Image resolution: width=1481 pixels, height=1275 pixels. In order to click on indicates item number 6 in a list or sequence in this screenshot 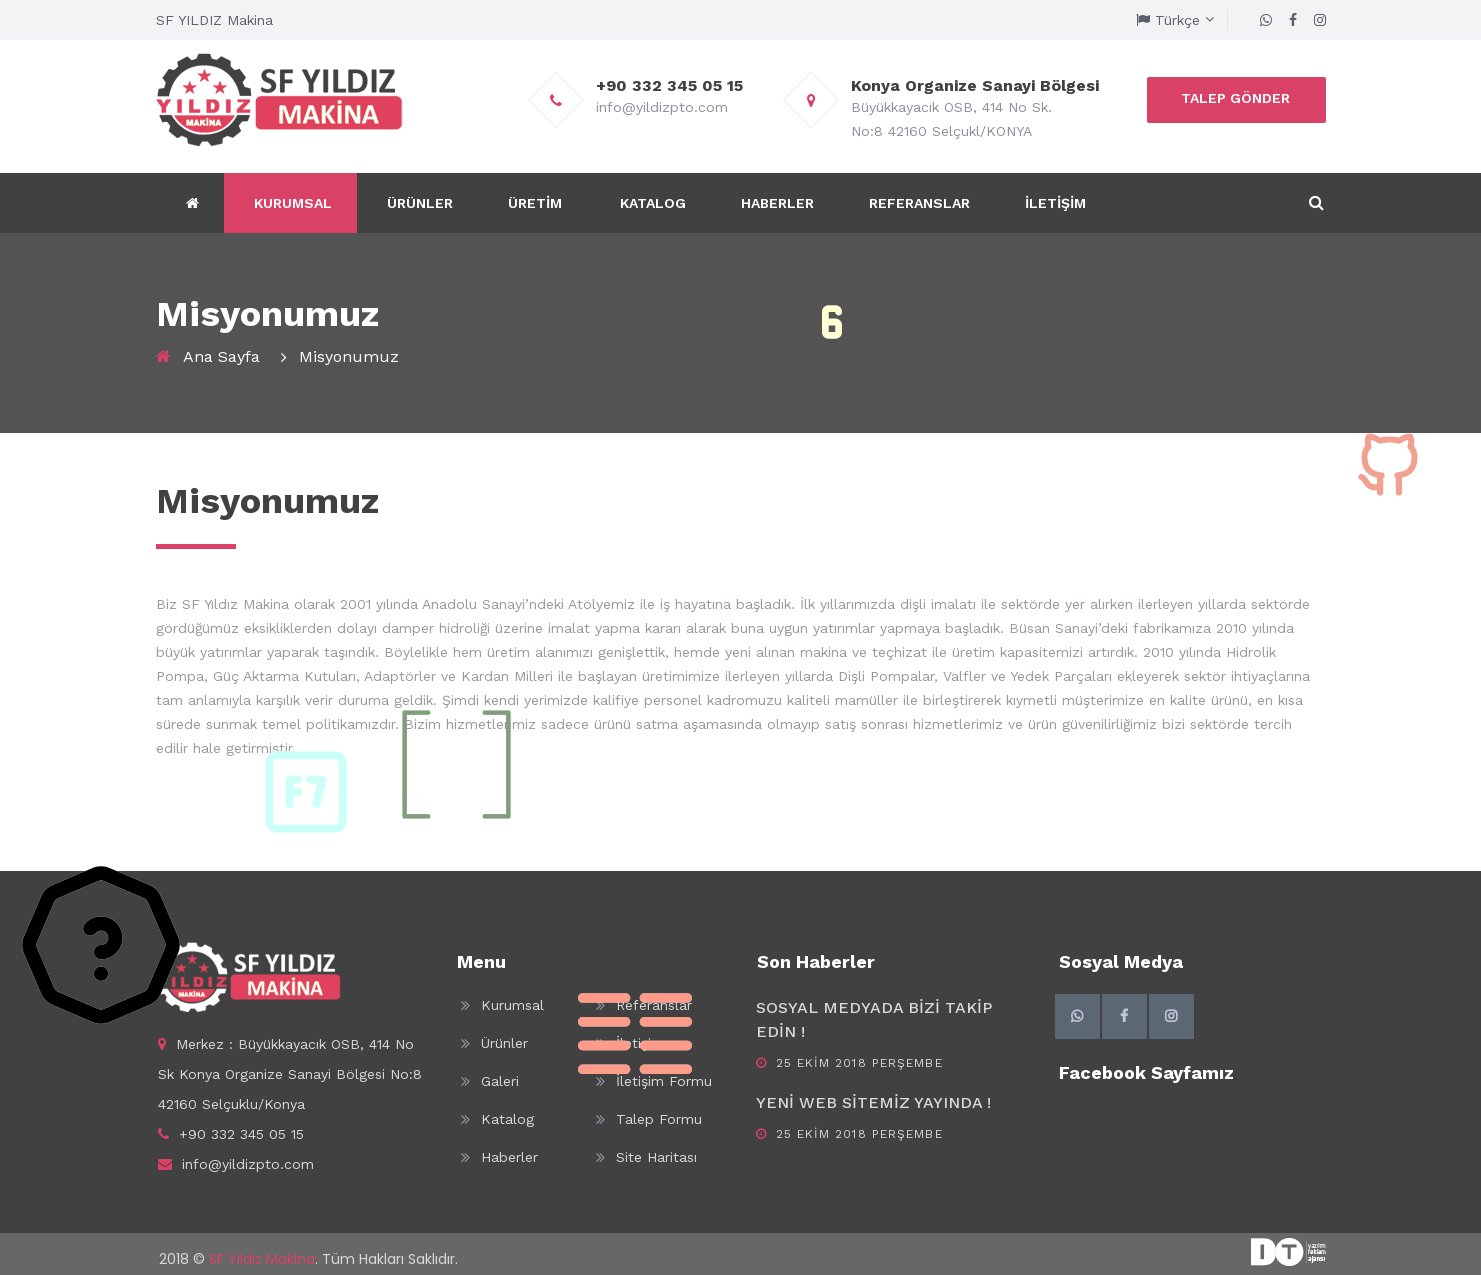, I will do `click(832, 322)`.